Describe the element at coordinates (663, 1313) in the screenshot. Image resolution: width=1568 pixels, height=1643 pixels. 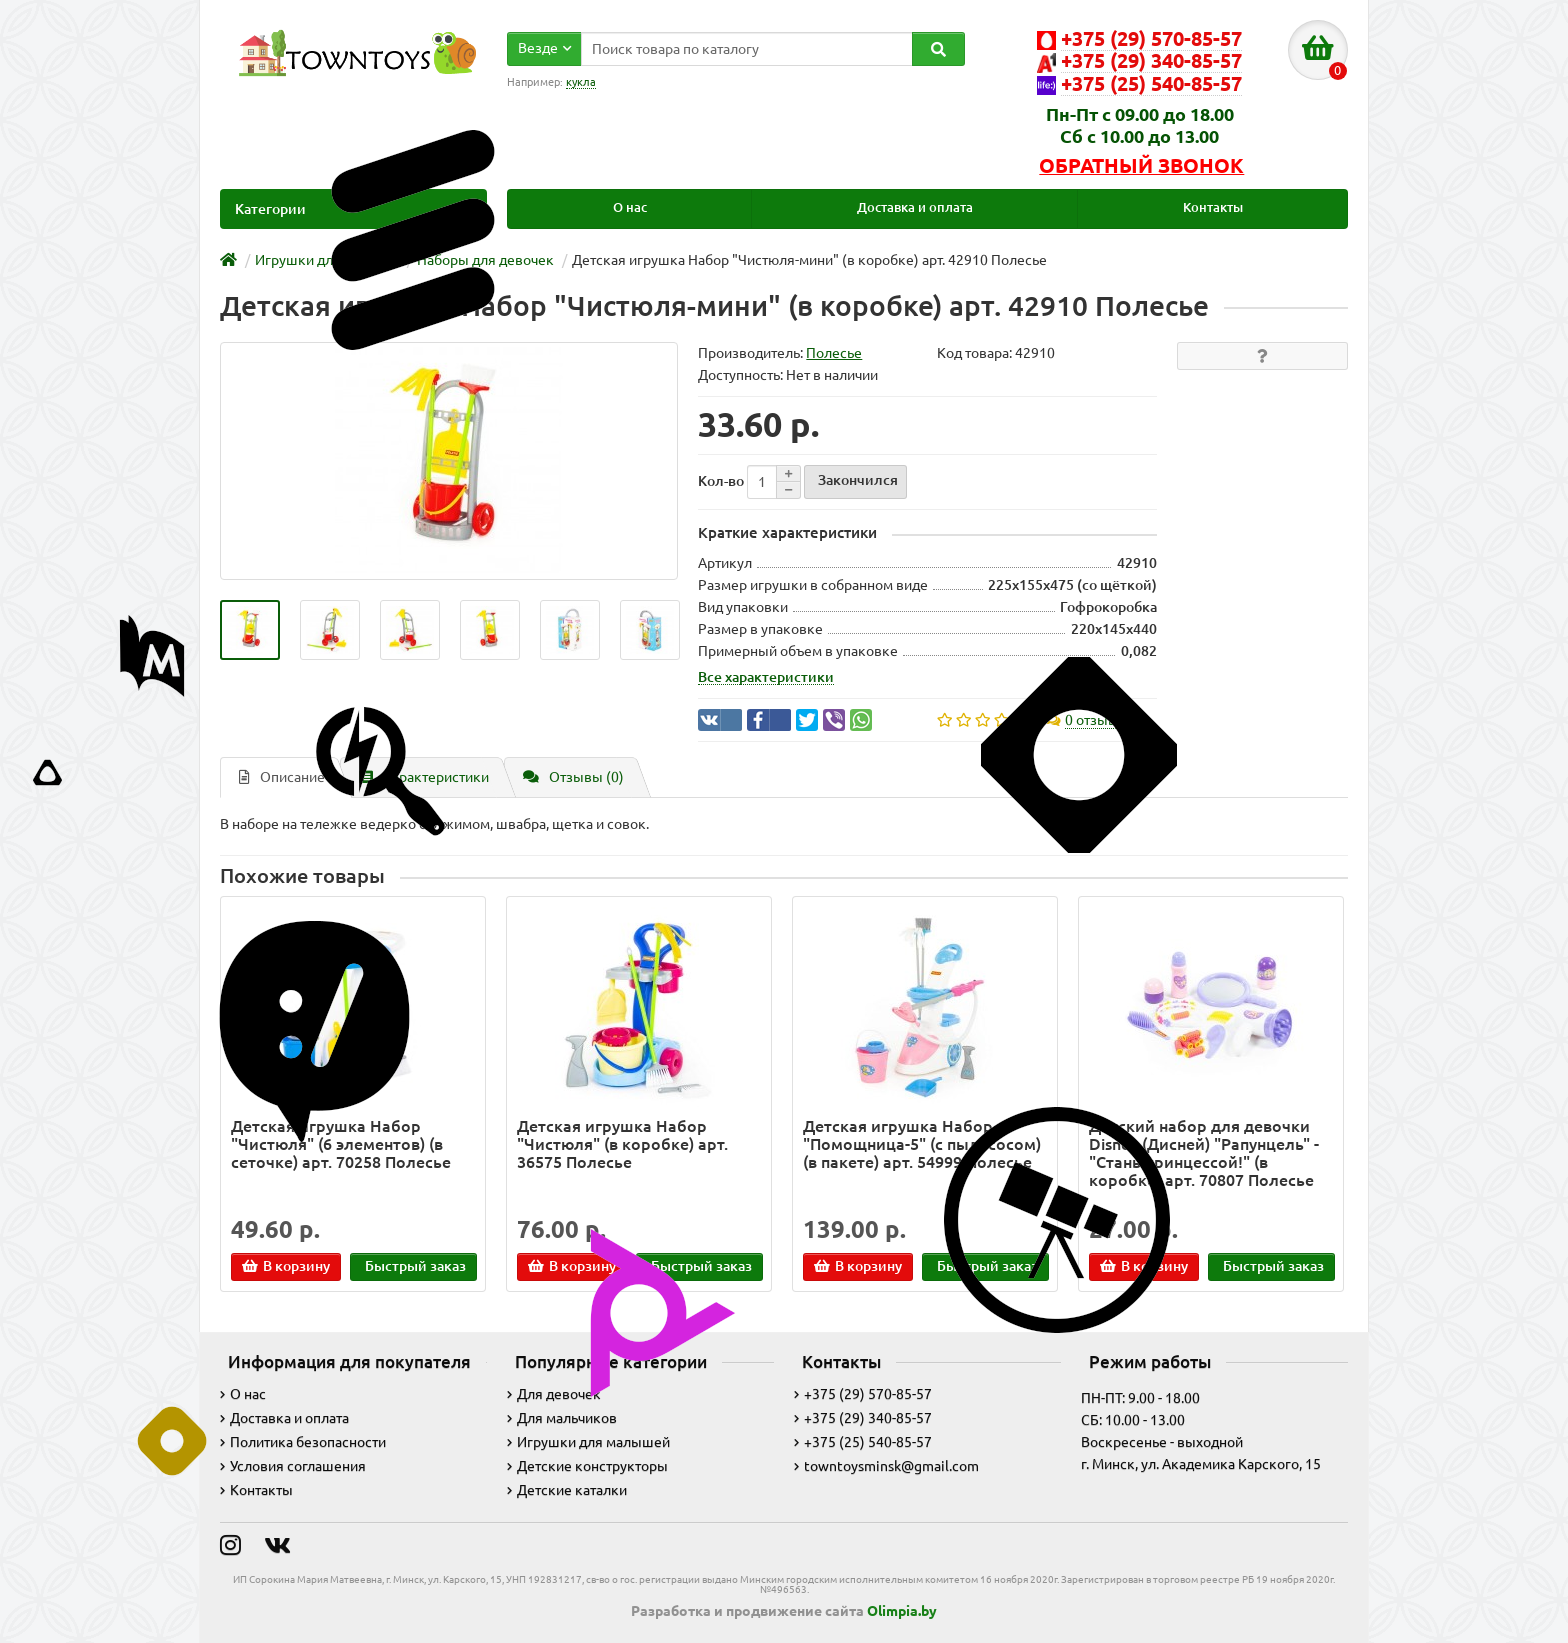
I see `poly brand logo` at that location.